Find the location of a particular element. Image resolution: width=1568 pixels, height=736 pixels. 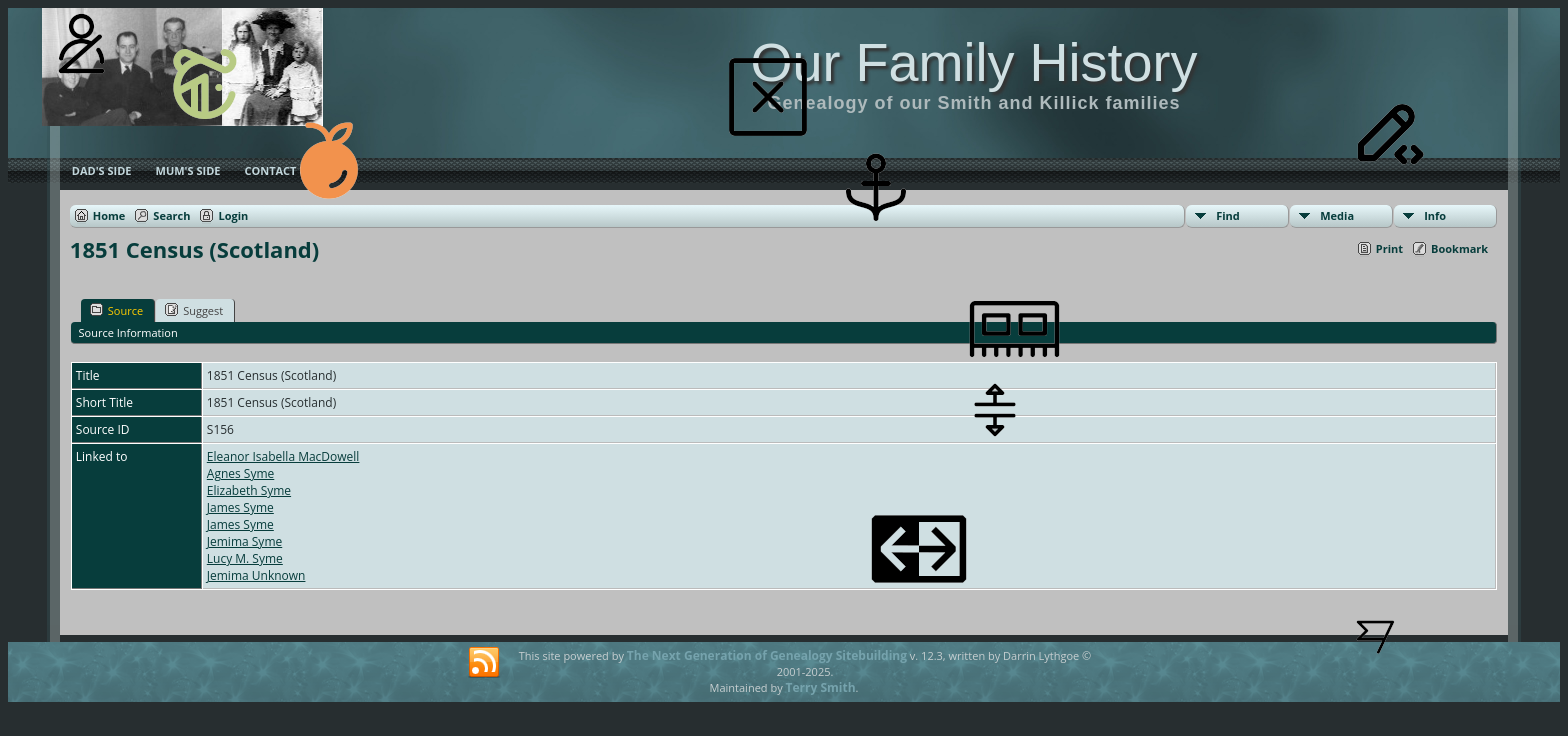

view device memory or RAM usage is located at coordinates (1014, 327).